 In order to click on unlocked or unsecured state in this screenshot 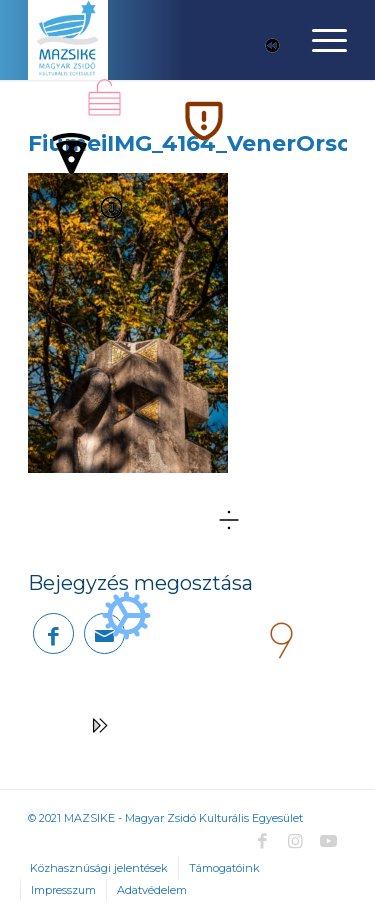, I will do `click(104, 99)`.